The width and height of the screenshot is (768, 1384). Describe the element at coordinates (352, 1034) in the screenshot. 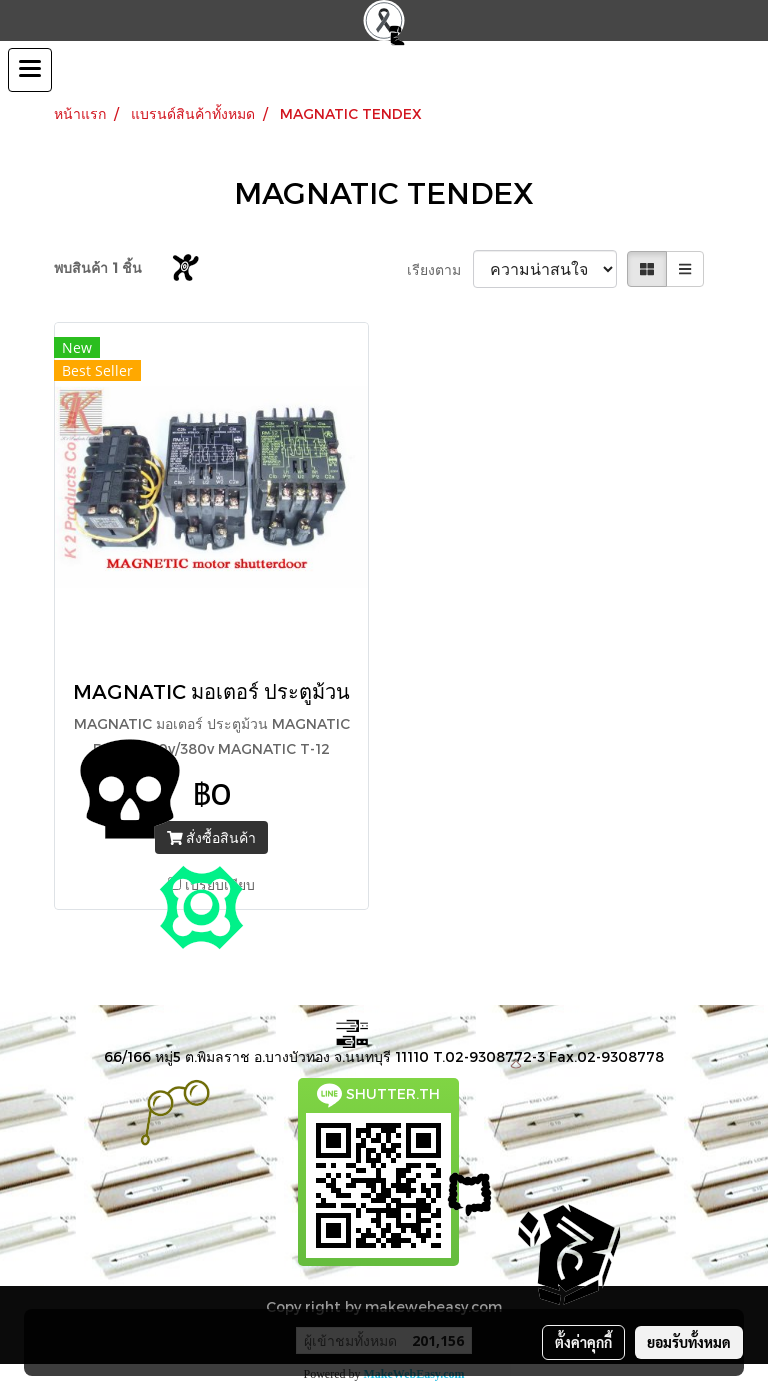

I see `view belt or accessory options` at that location.